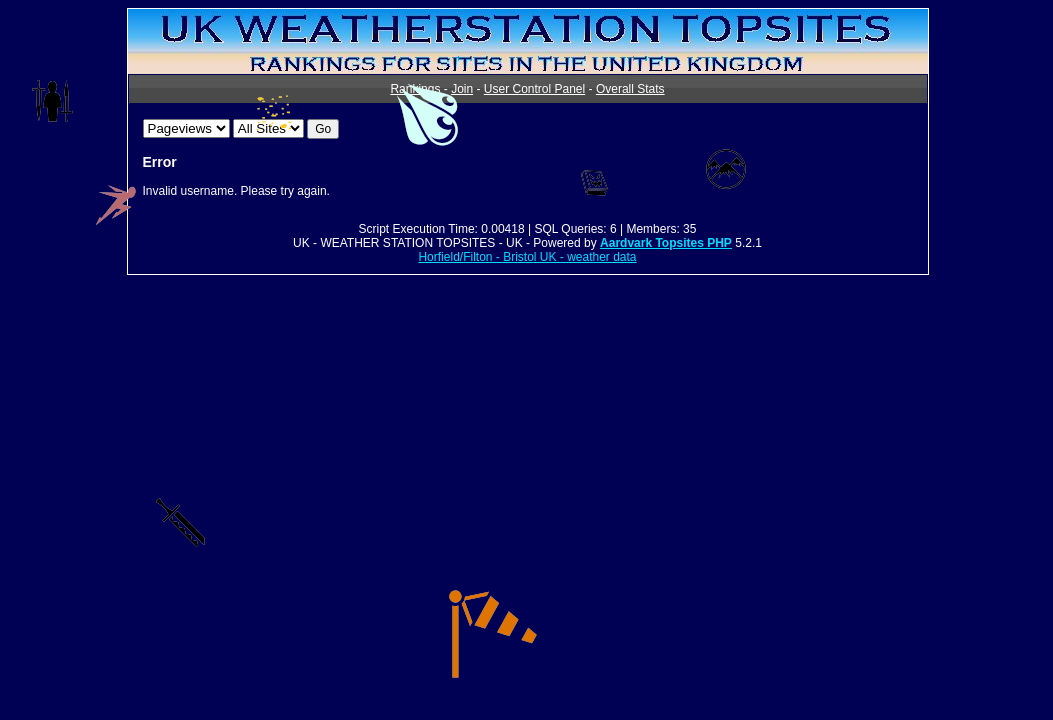 The height and width of the screenshot is (720, 1053). I want to click on open the grimoire or spellbook, so click(594, 183).